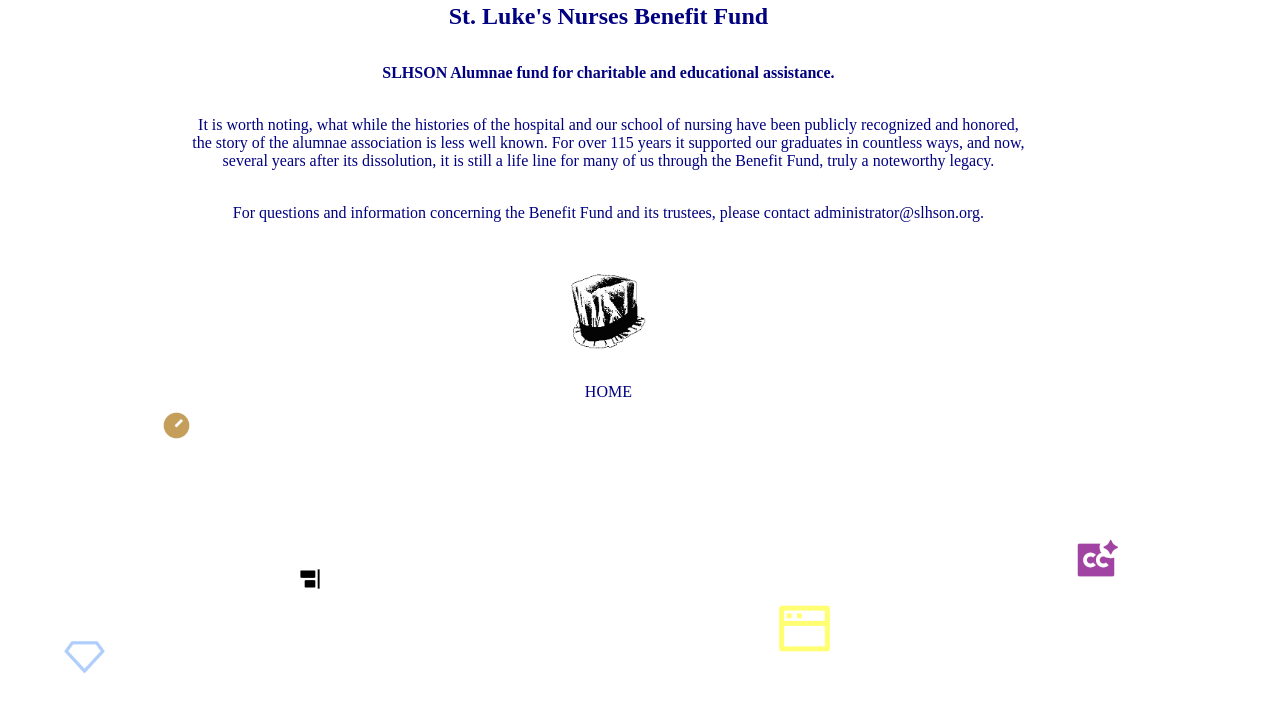 The width and height of the screenshot is (1280, 720). Describe the element at coordinates (804, 628) in the screenshot. I see `open a new browser window` at that location.